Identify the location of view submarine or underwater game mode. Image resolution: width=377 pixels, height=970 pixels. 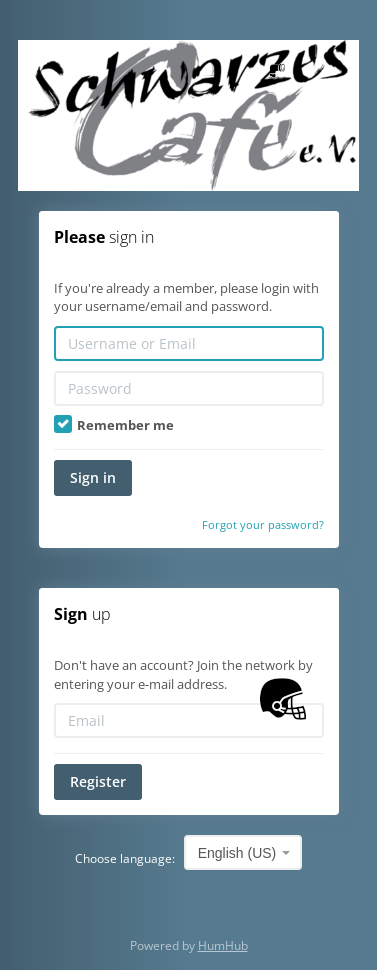
(277, 71).